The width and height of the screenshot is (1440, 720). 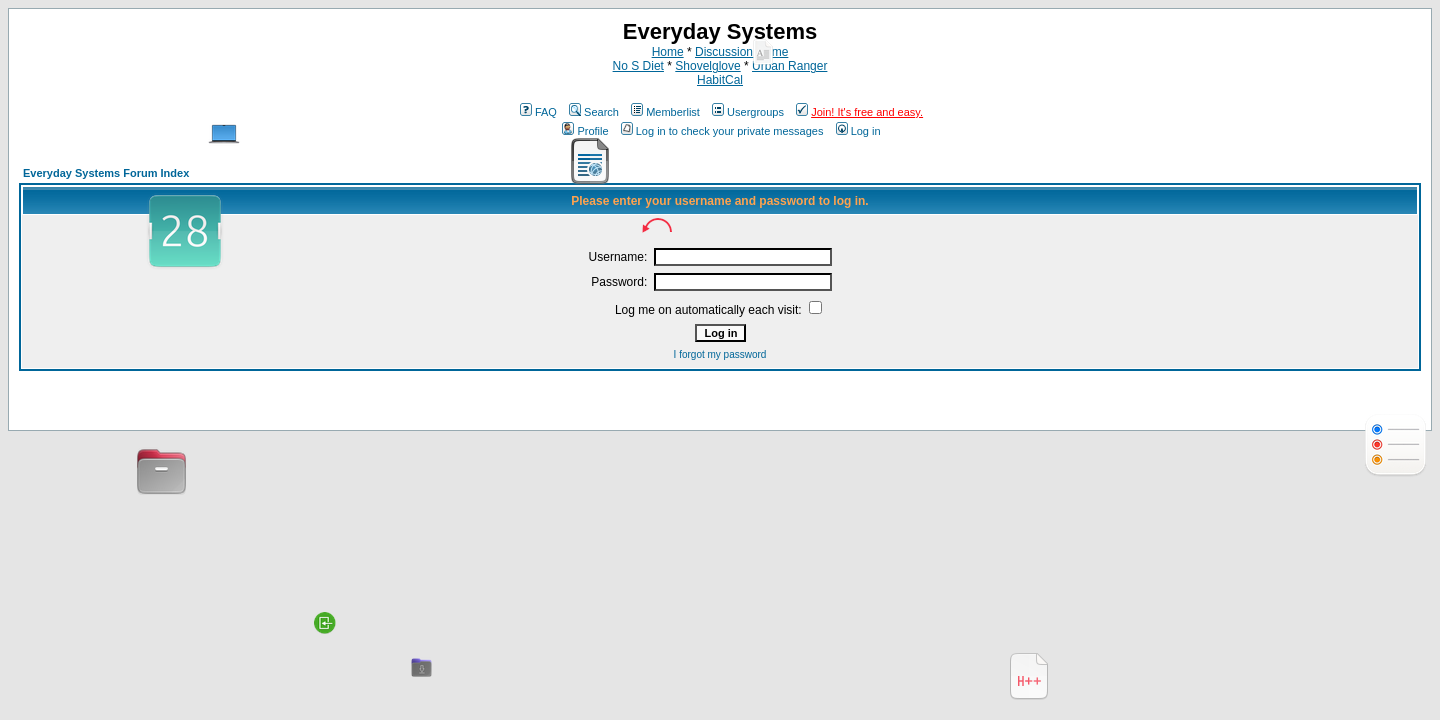 What do you see at coordinates (590, 161) in the screenshot?
I see `libreoffice web document file type` at bounding box center [590, 161].